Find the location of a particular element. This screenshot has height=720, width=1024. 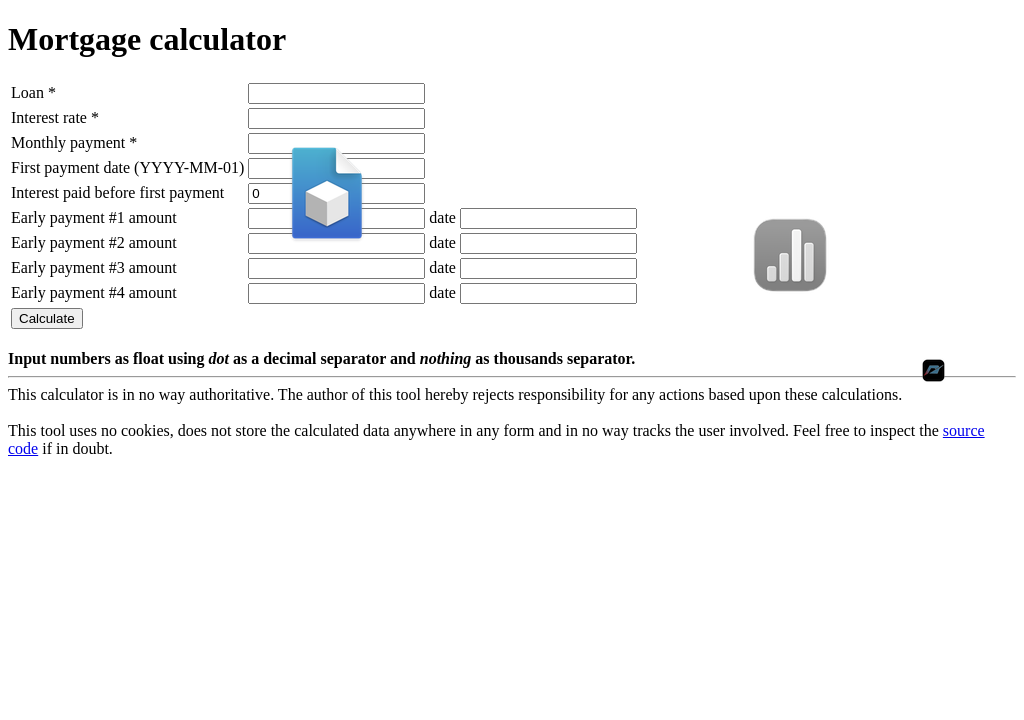

open numbers spreadsheet app is located at coordinates (790, 255).